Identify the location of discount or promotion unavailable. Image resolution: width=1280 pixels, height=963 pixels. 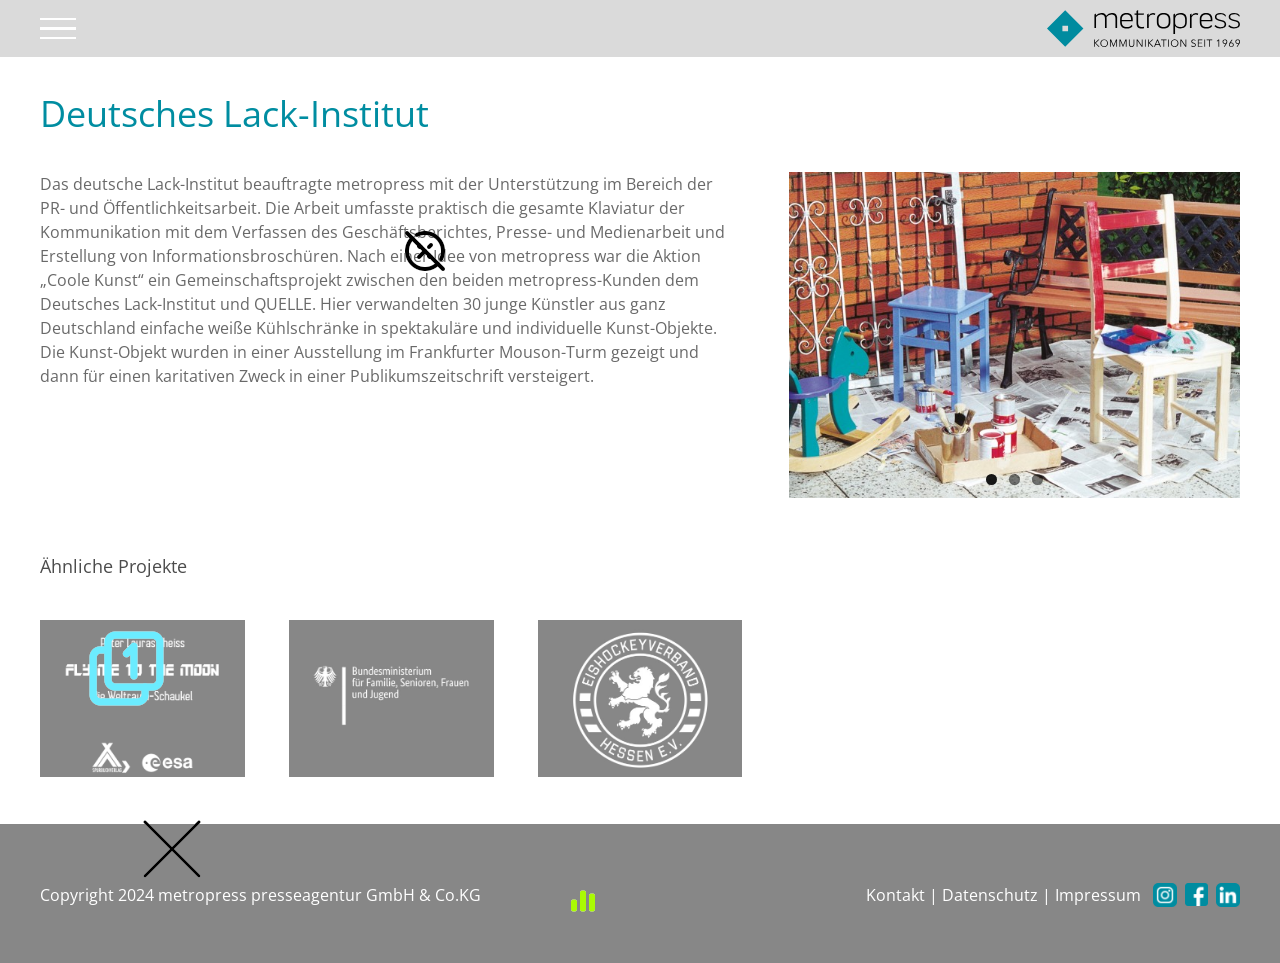
(425, 251).